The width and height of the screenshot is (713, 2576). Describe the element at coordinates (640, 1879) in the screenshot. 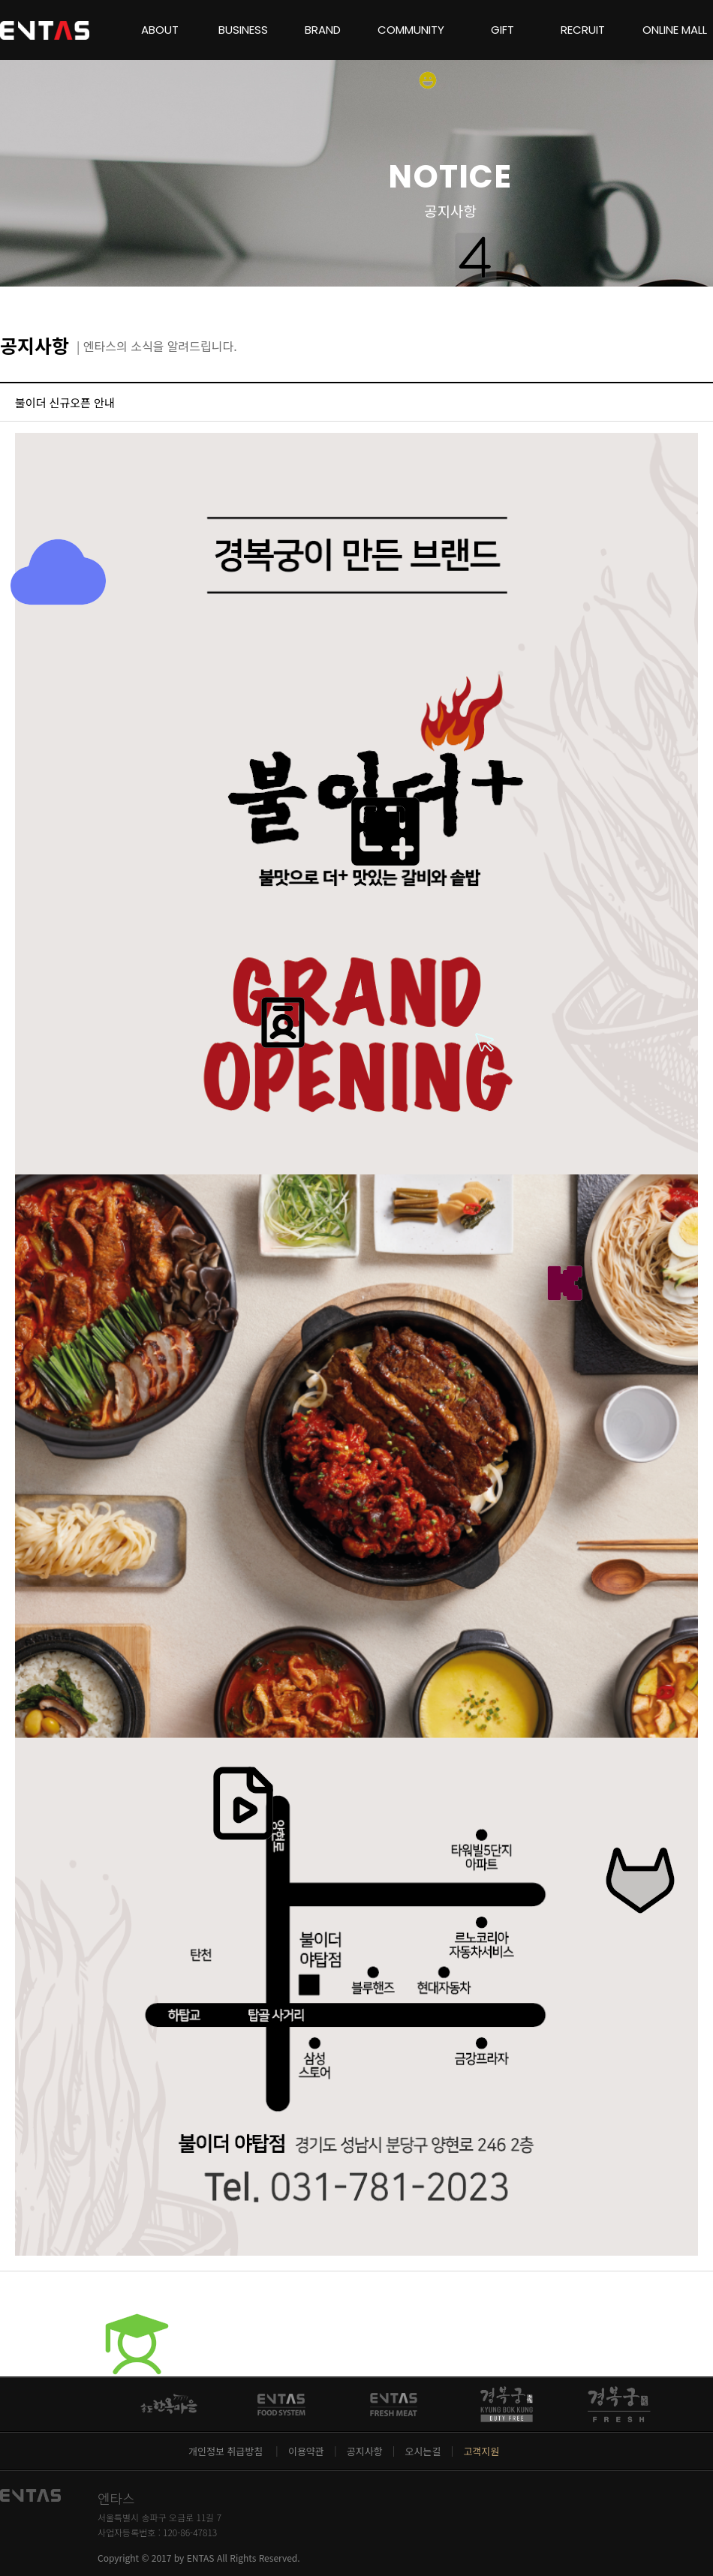

I see `open gitlab repository` at that location.